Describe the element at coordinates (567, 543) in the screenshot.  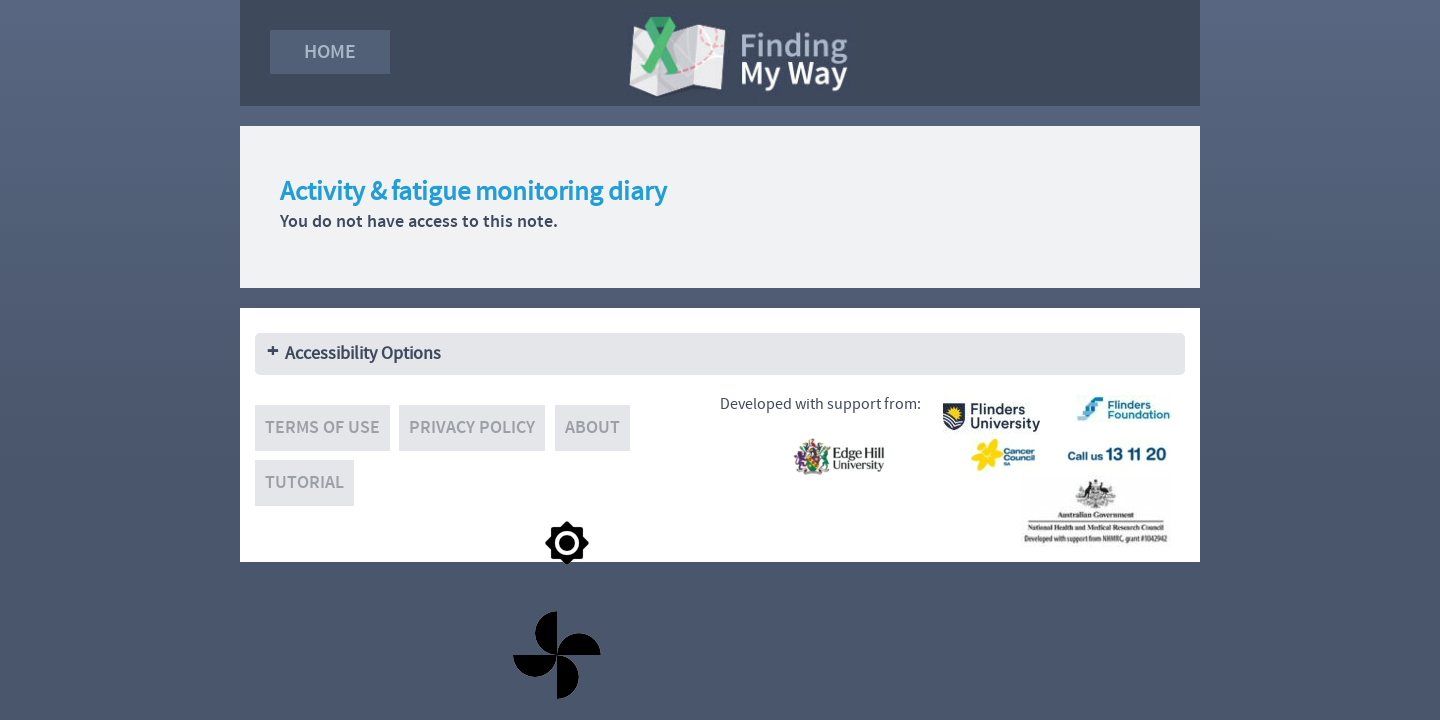
I see `adjust screen brightness settings` at that location.